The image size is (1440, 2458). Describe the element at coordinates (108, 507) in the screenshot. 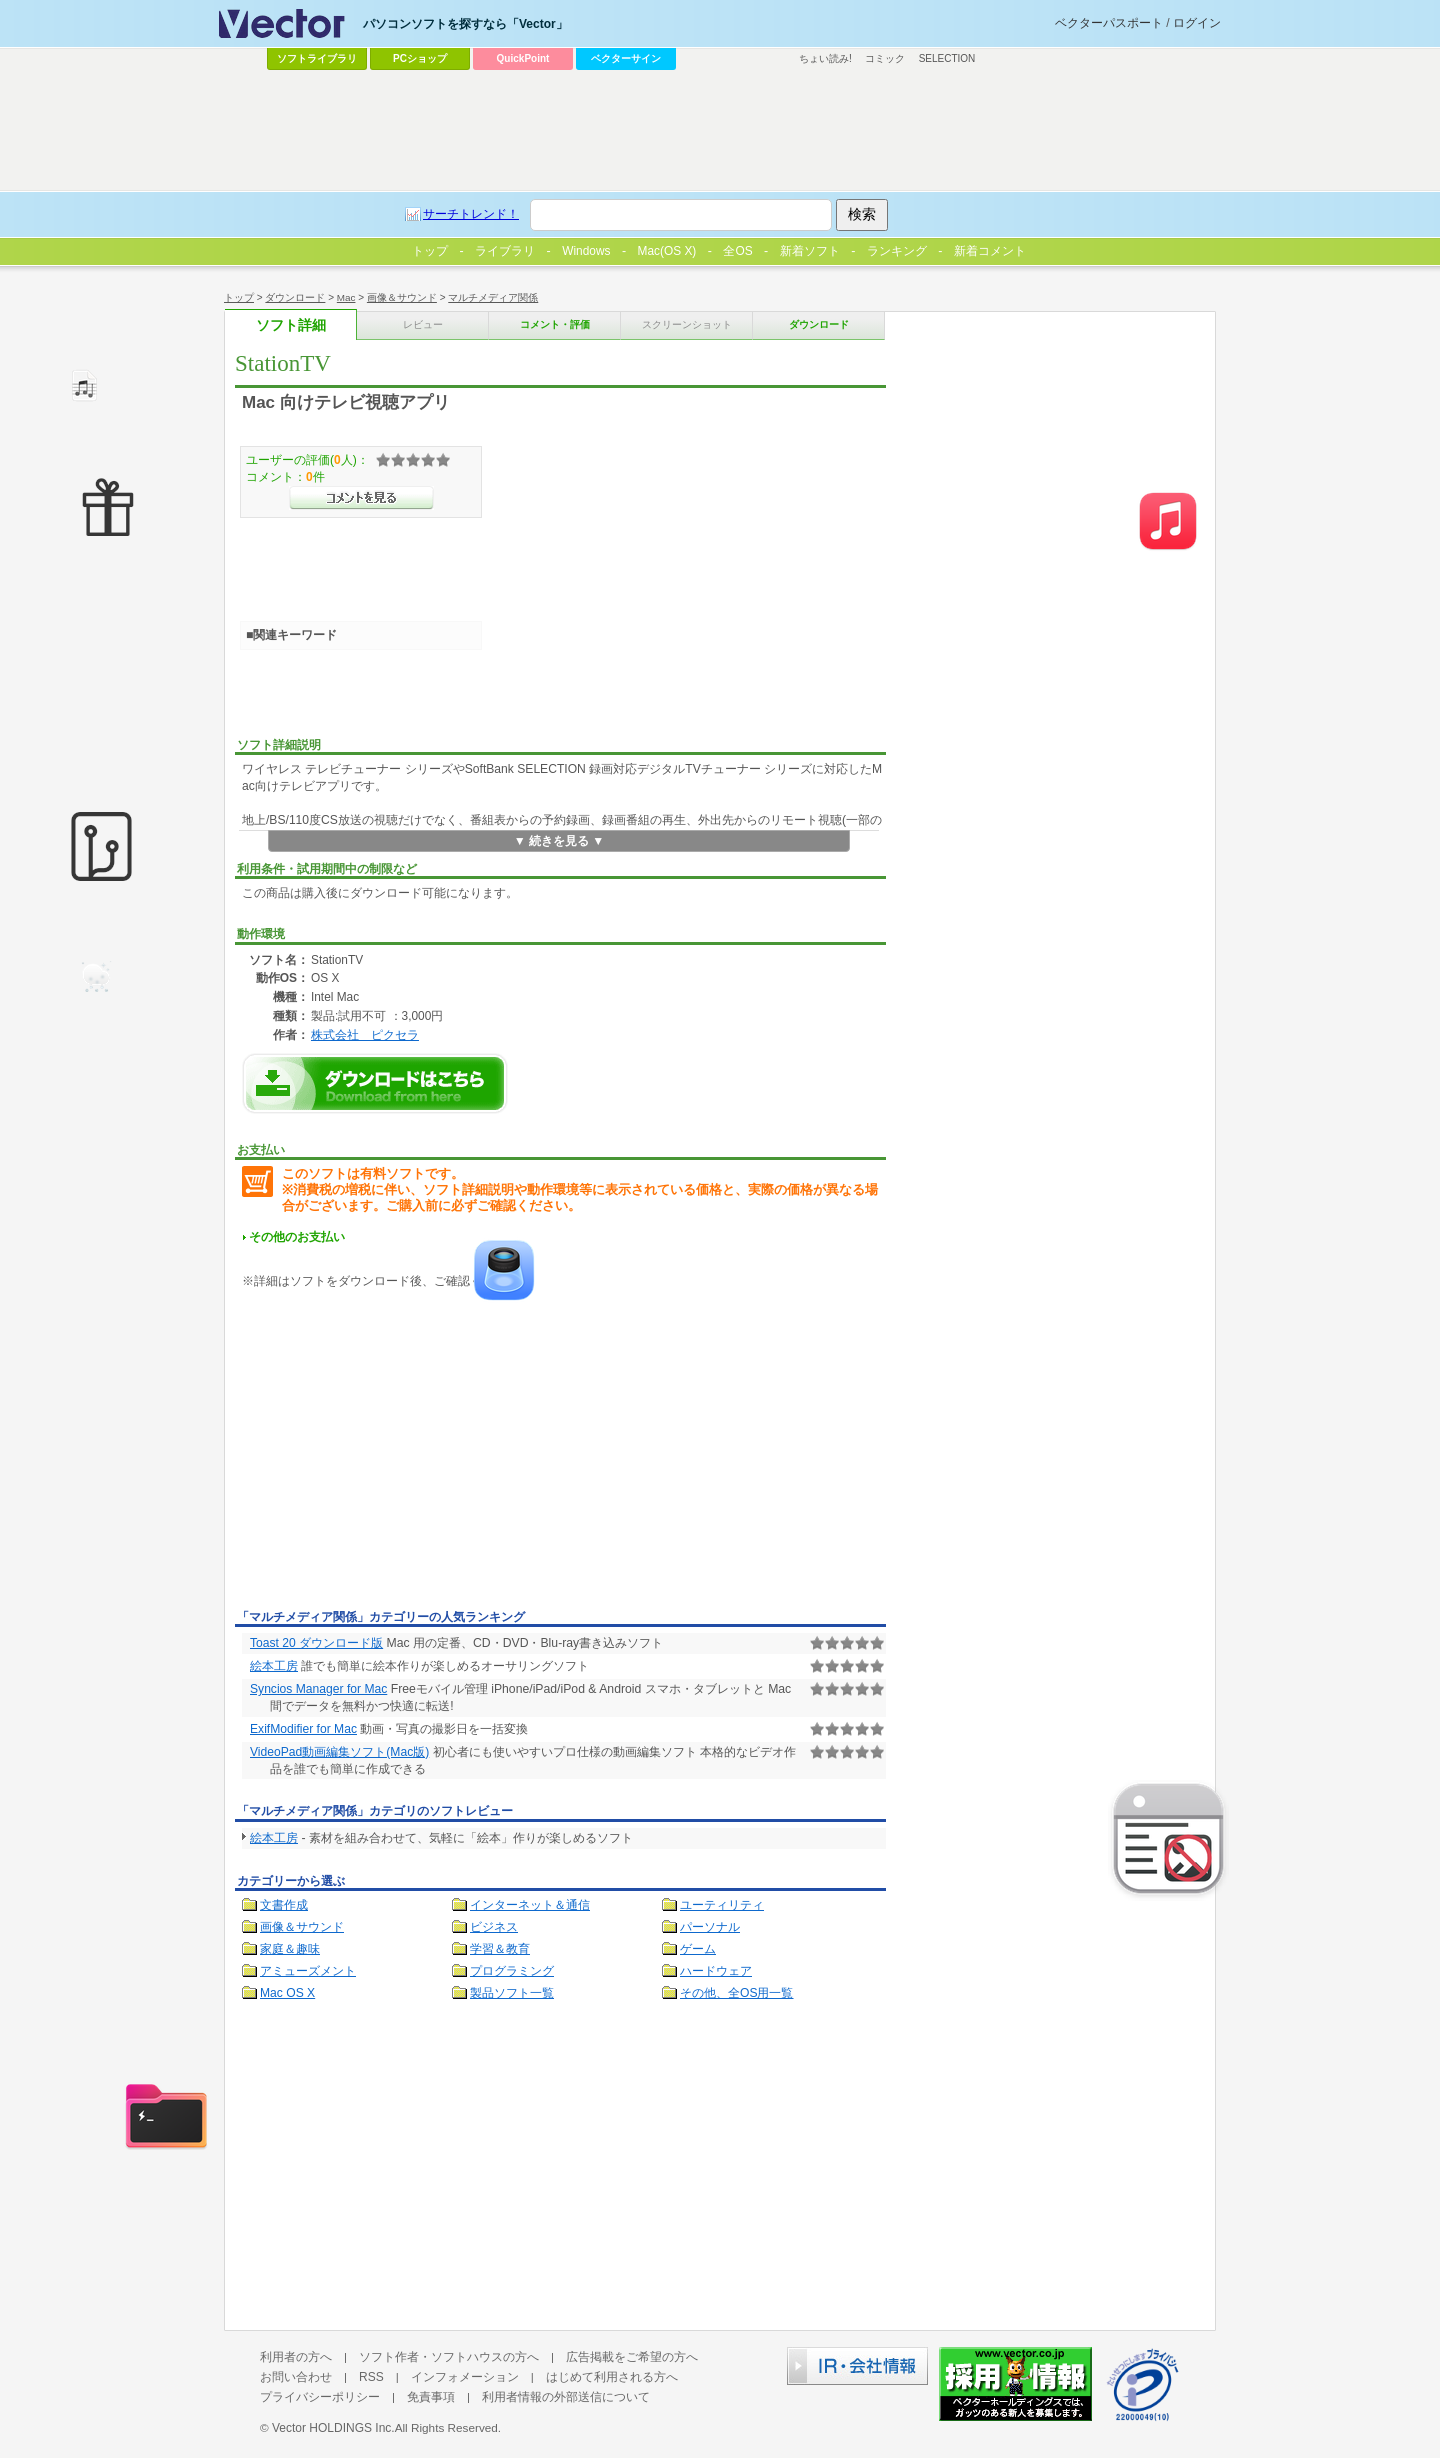

I see `view birthday events in calendar` at that location.